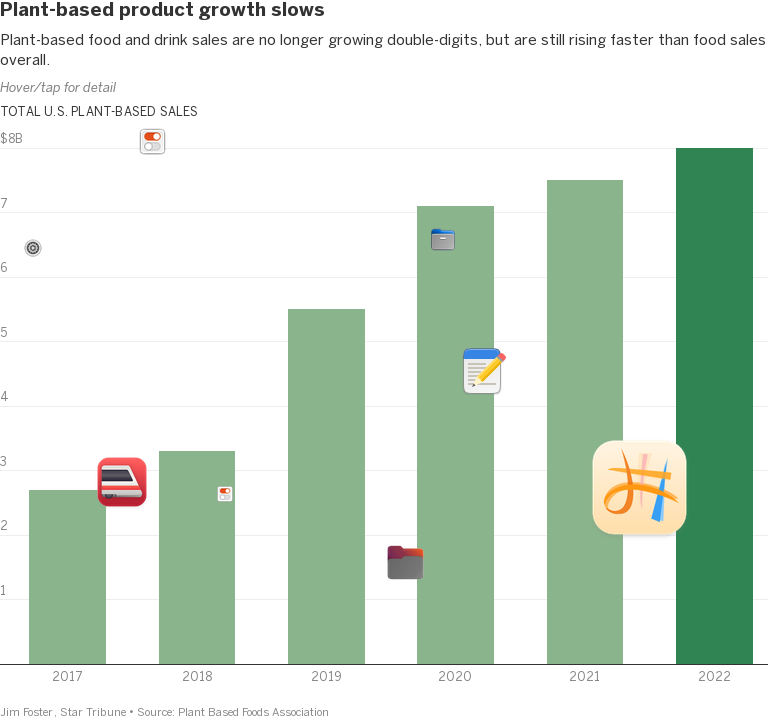 The height and width of the screenshot is (720, 768). Describe the element at coordinates (482, 371) in the screenshot. I see `open the text editor application` at that location.